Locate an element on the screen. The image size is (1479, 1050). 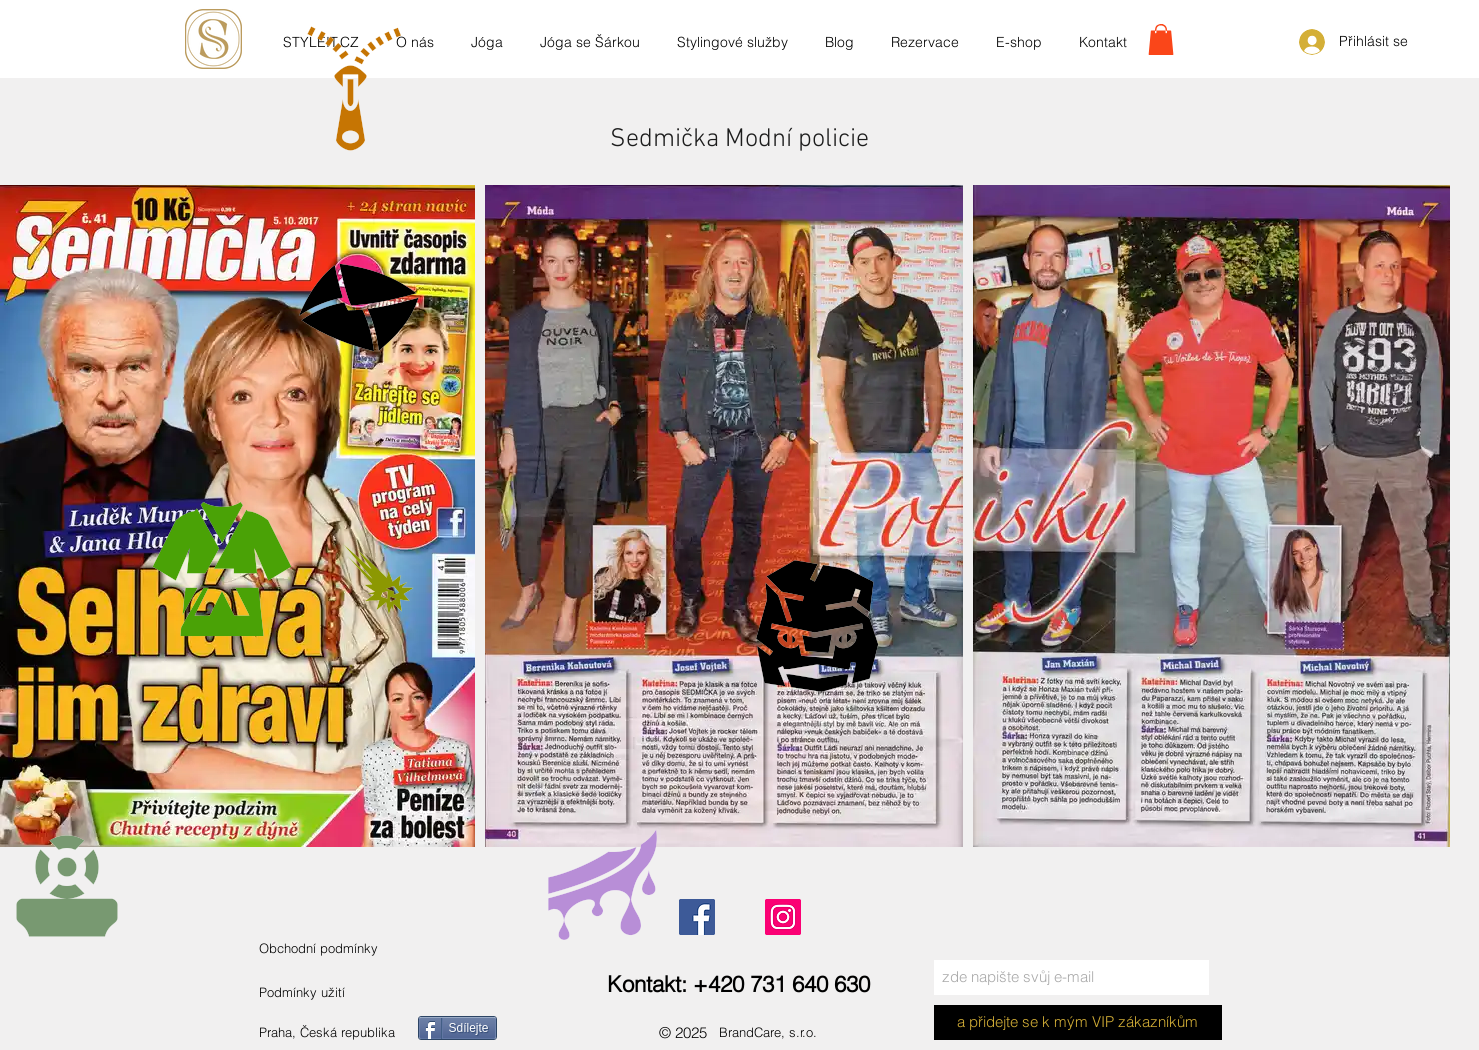
compress or zip files together is located at coordinates (350, 89).